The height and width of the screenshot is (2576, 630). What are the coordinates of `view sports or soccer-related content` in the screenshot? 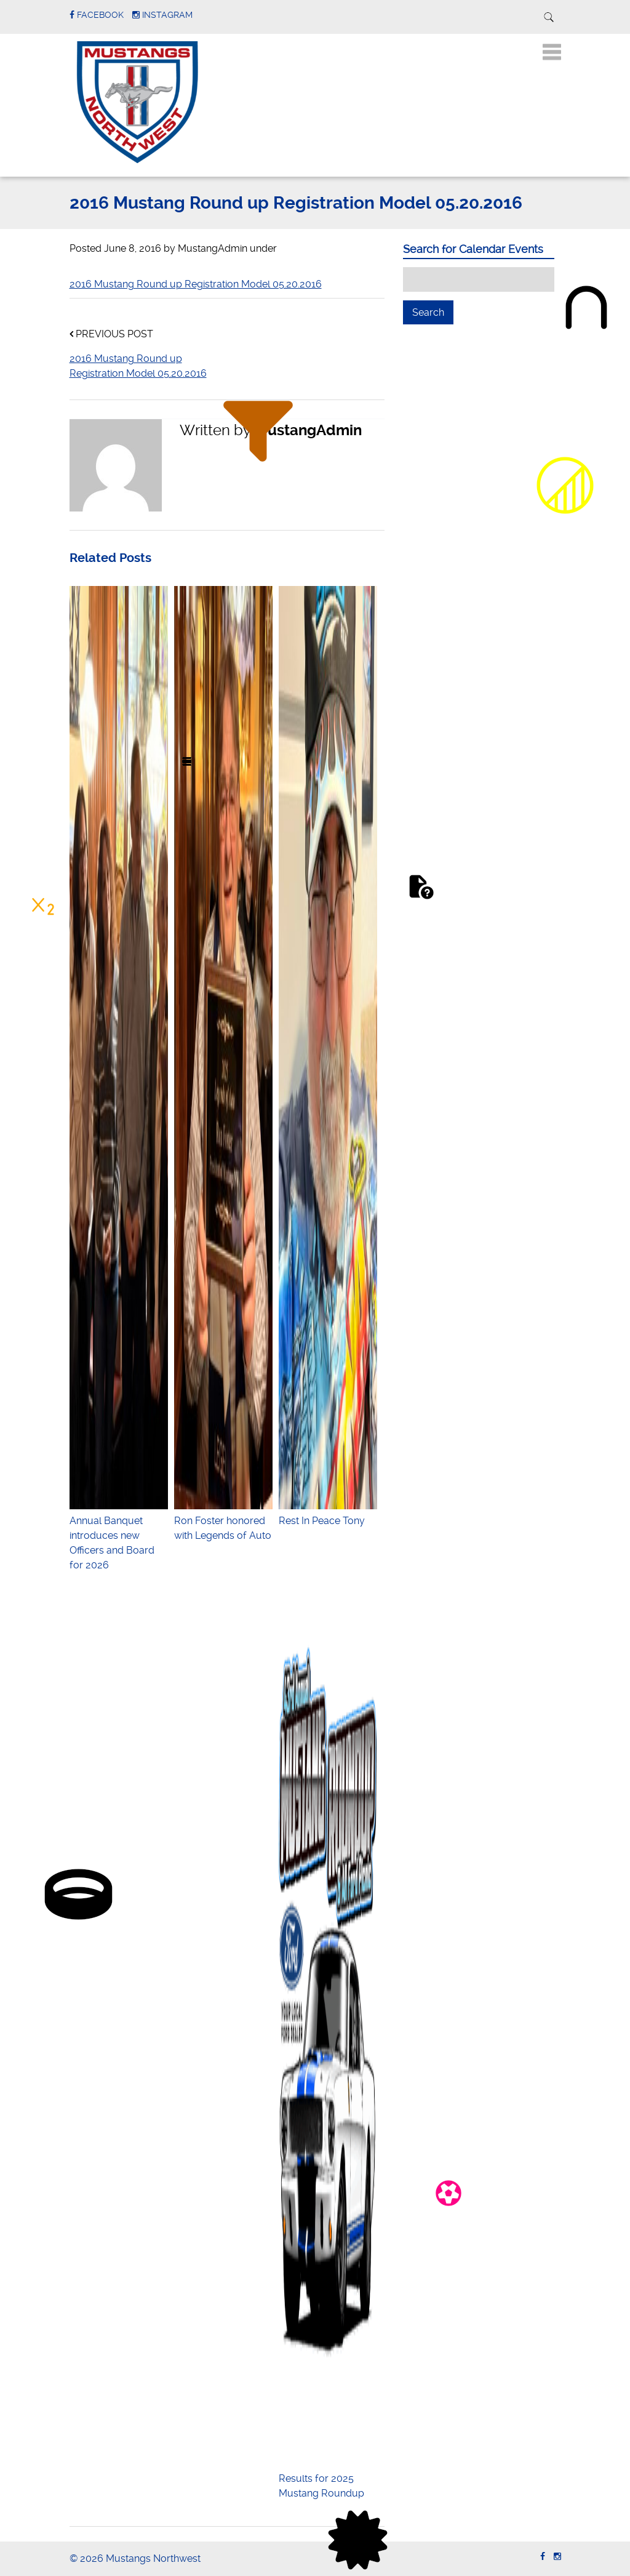 It's located at (449, 2193).